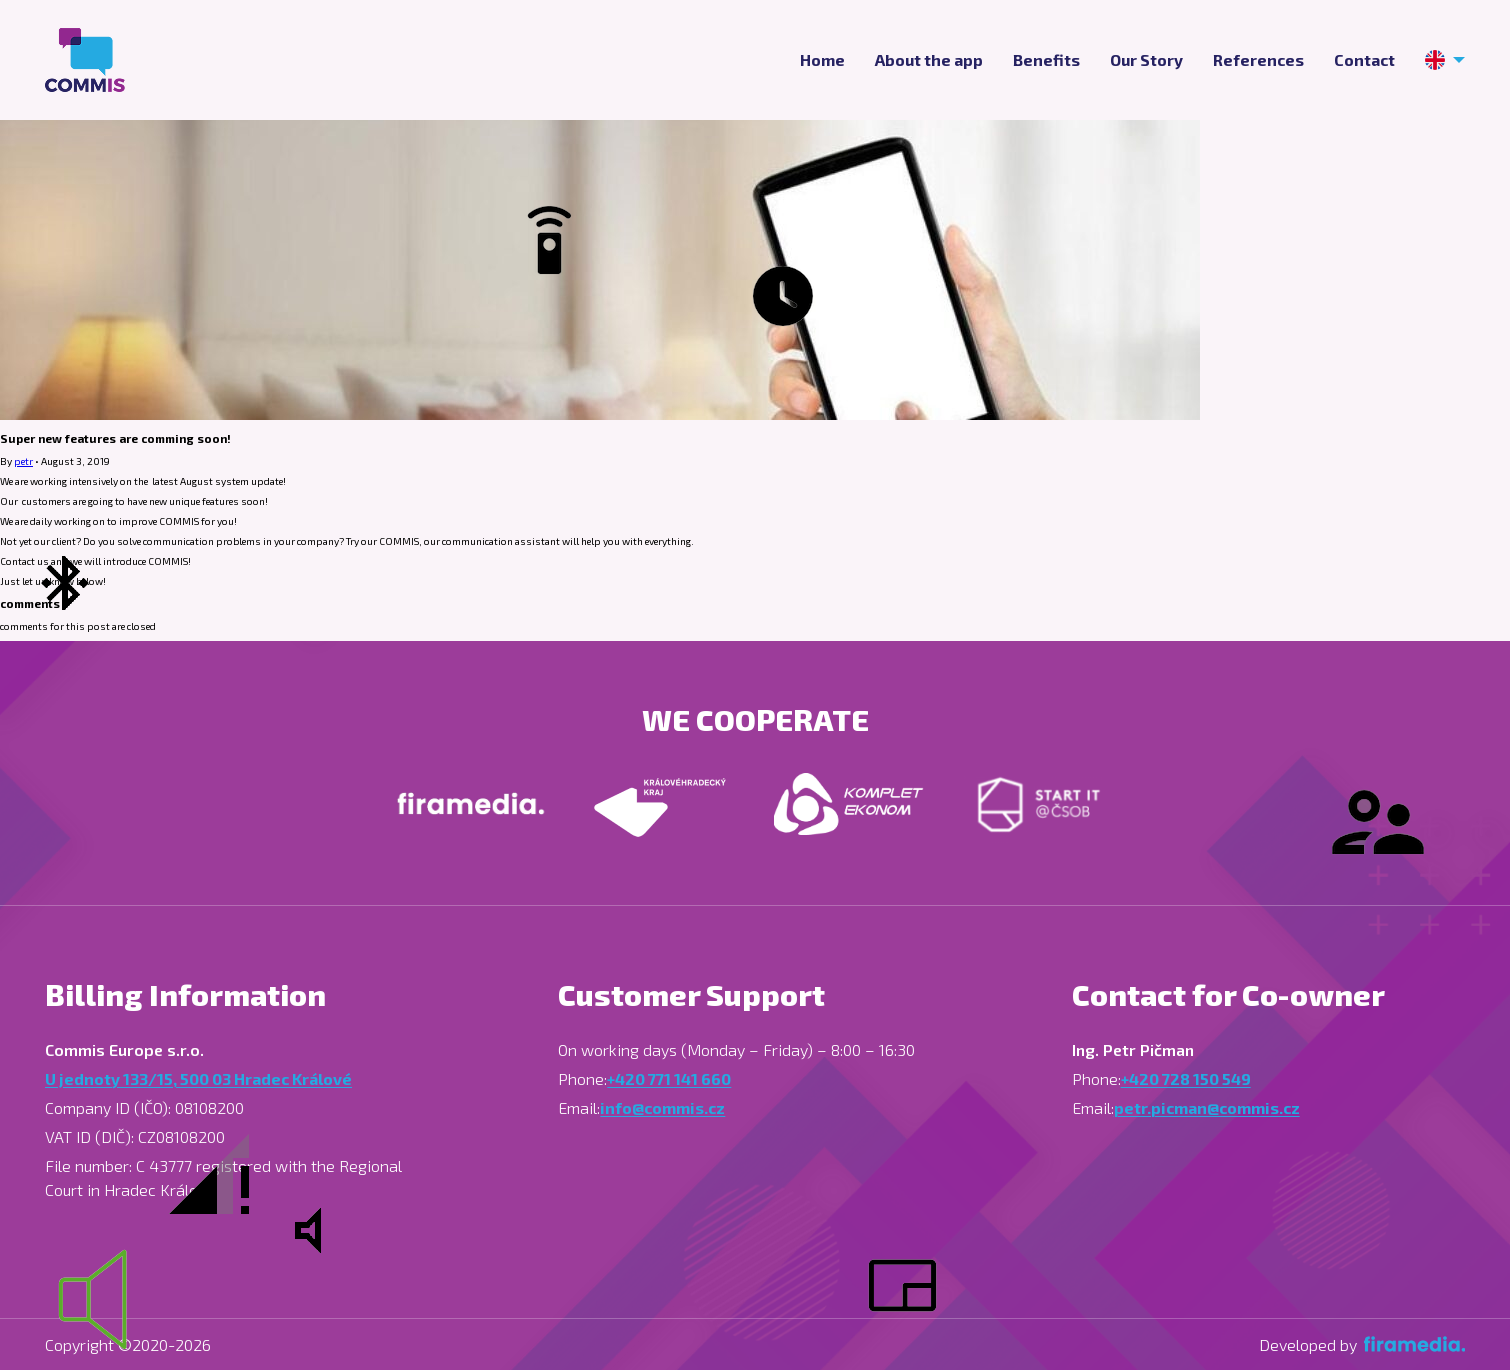 This screenshot has height=1370, width=1510. Describe the element at coordinates (209, 1174) in the screenshot. I see `indicates weak cellular signal with no internet connection` at that location.